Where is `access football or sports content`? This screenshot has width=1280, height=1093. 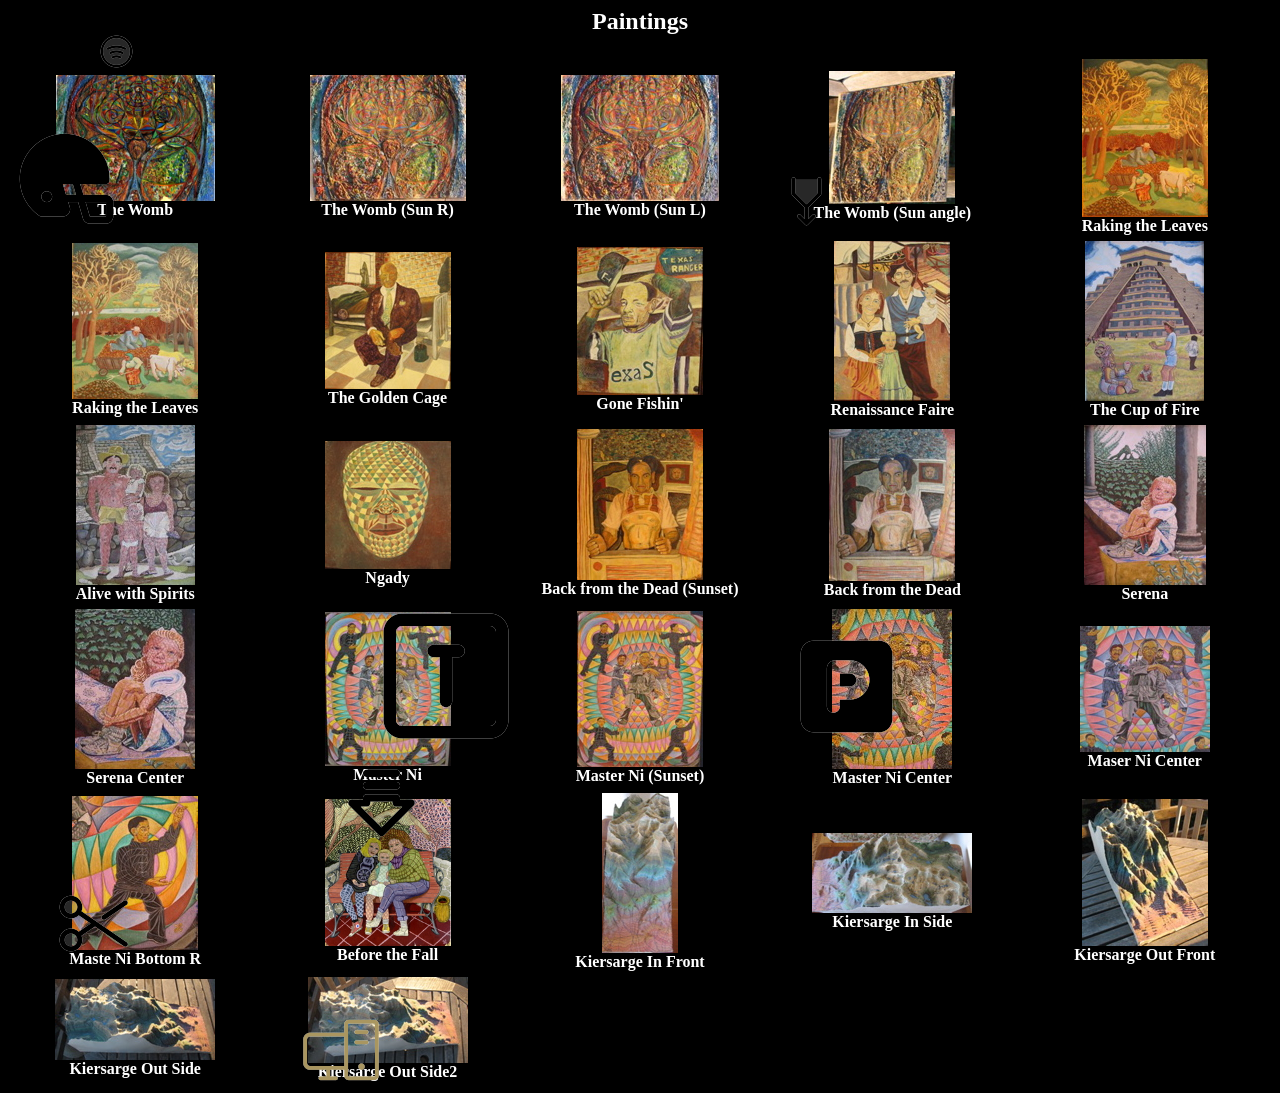 access football or sports content is located at coordinates (66, 180).